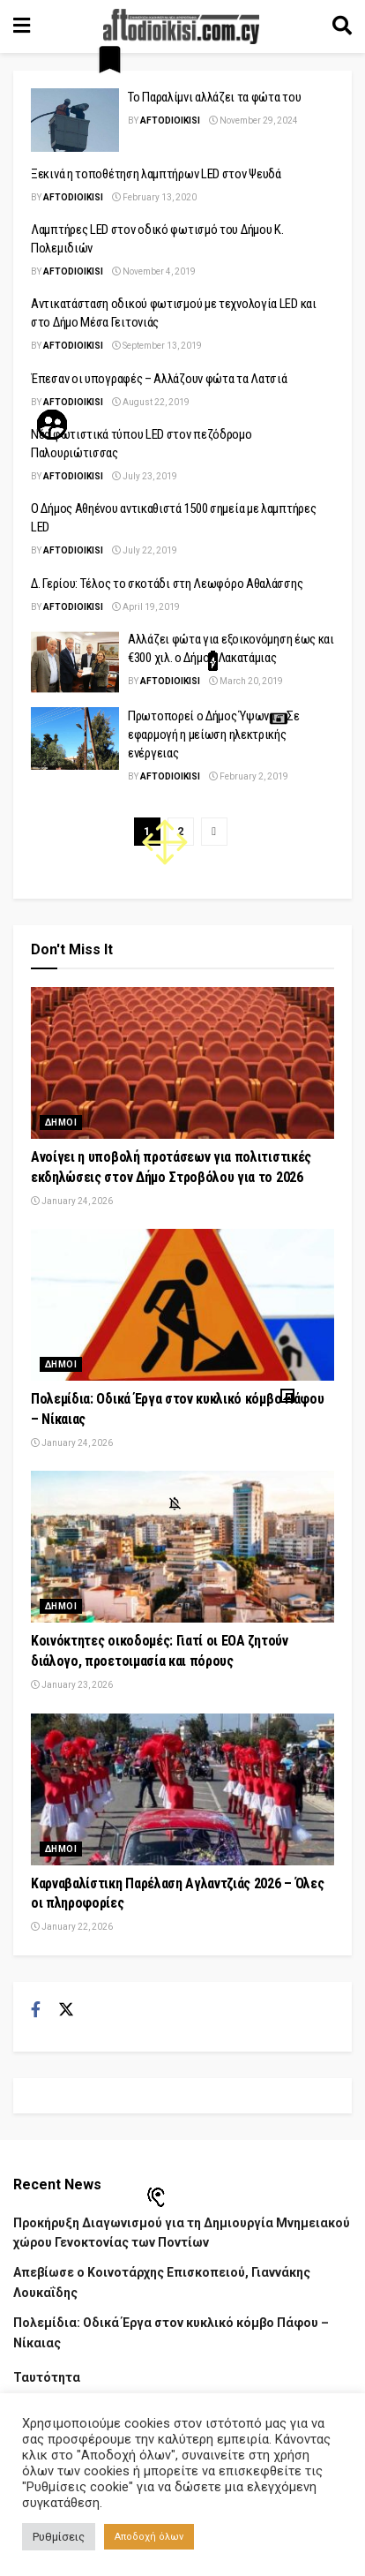  Describe the element at coordinates (212, 660) in the screenshot. I see `indicates battery is fully charged while connected to power` at that location.